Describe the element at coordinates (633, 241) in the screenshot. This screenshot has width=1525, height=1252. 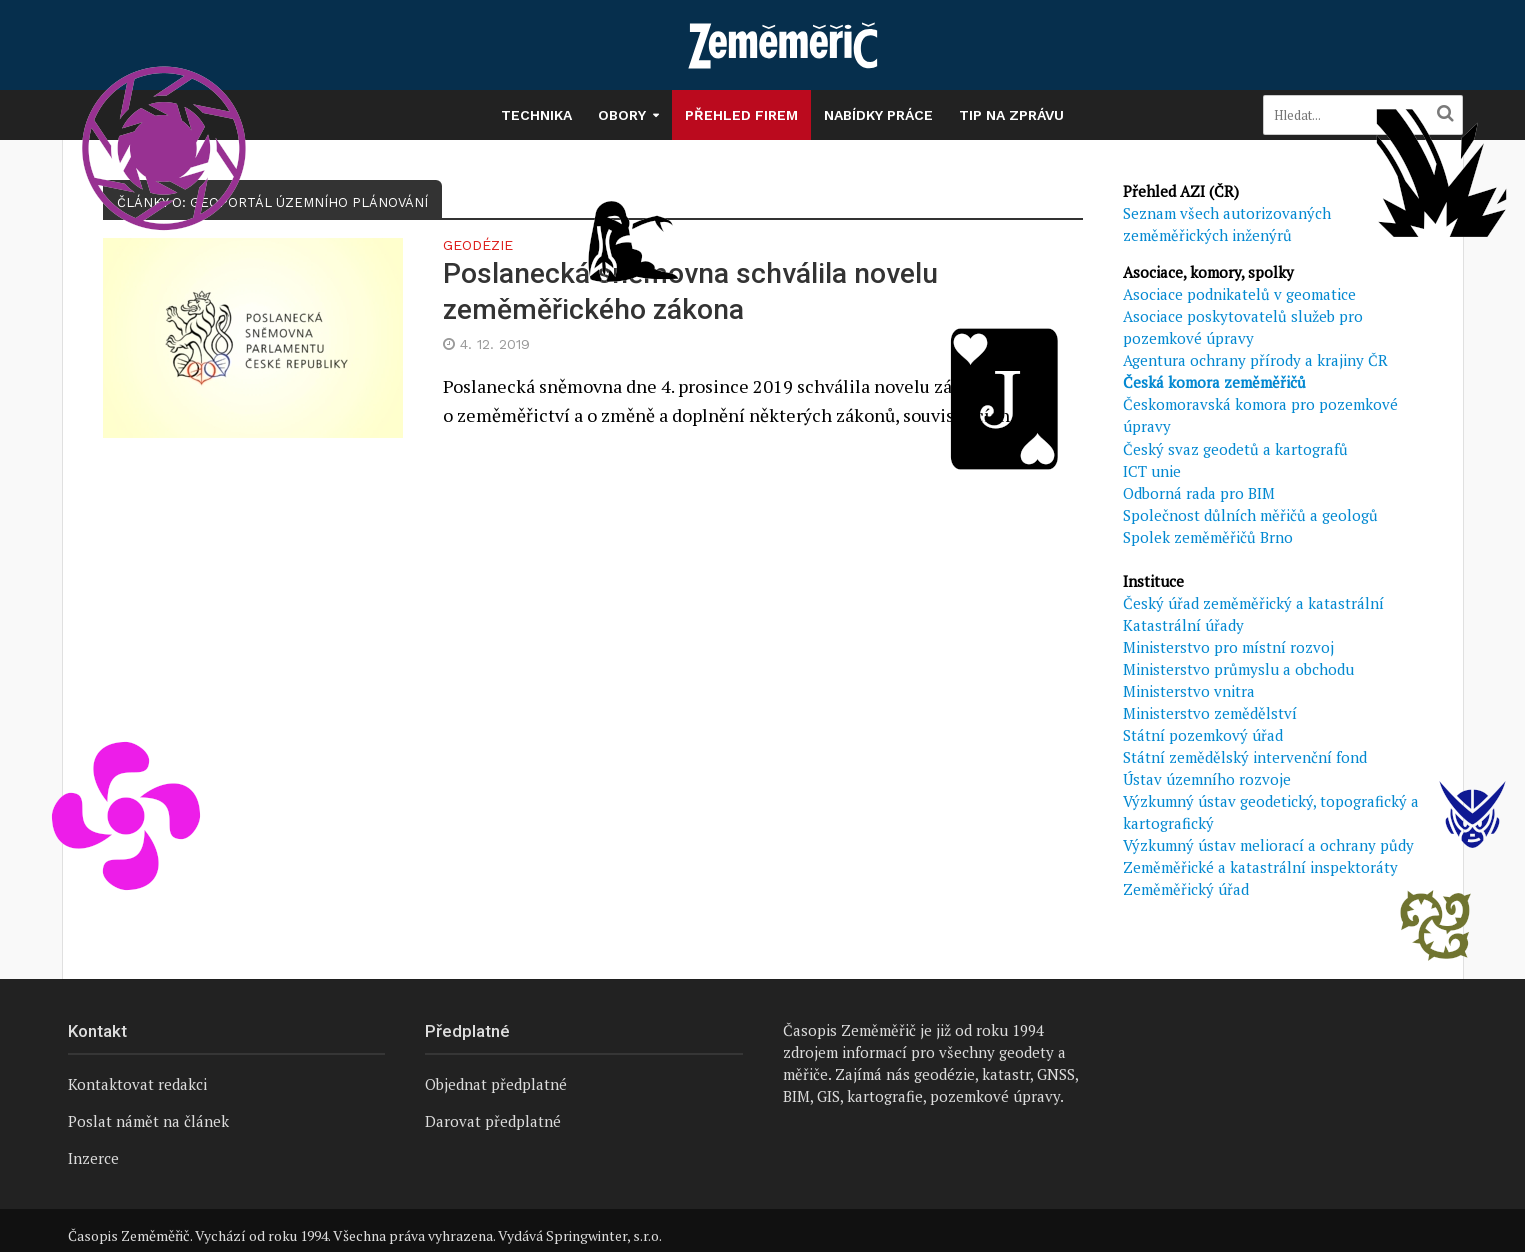
I see `slug creature enemy in a game interface` at that location.